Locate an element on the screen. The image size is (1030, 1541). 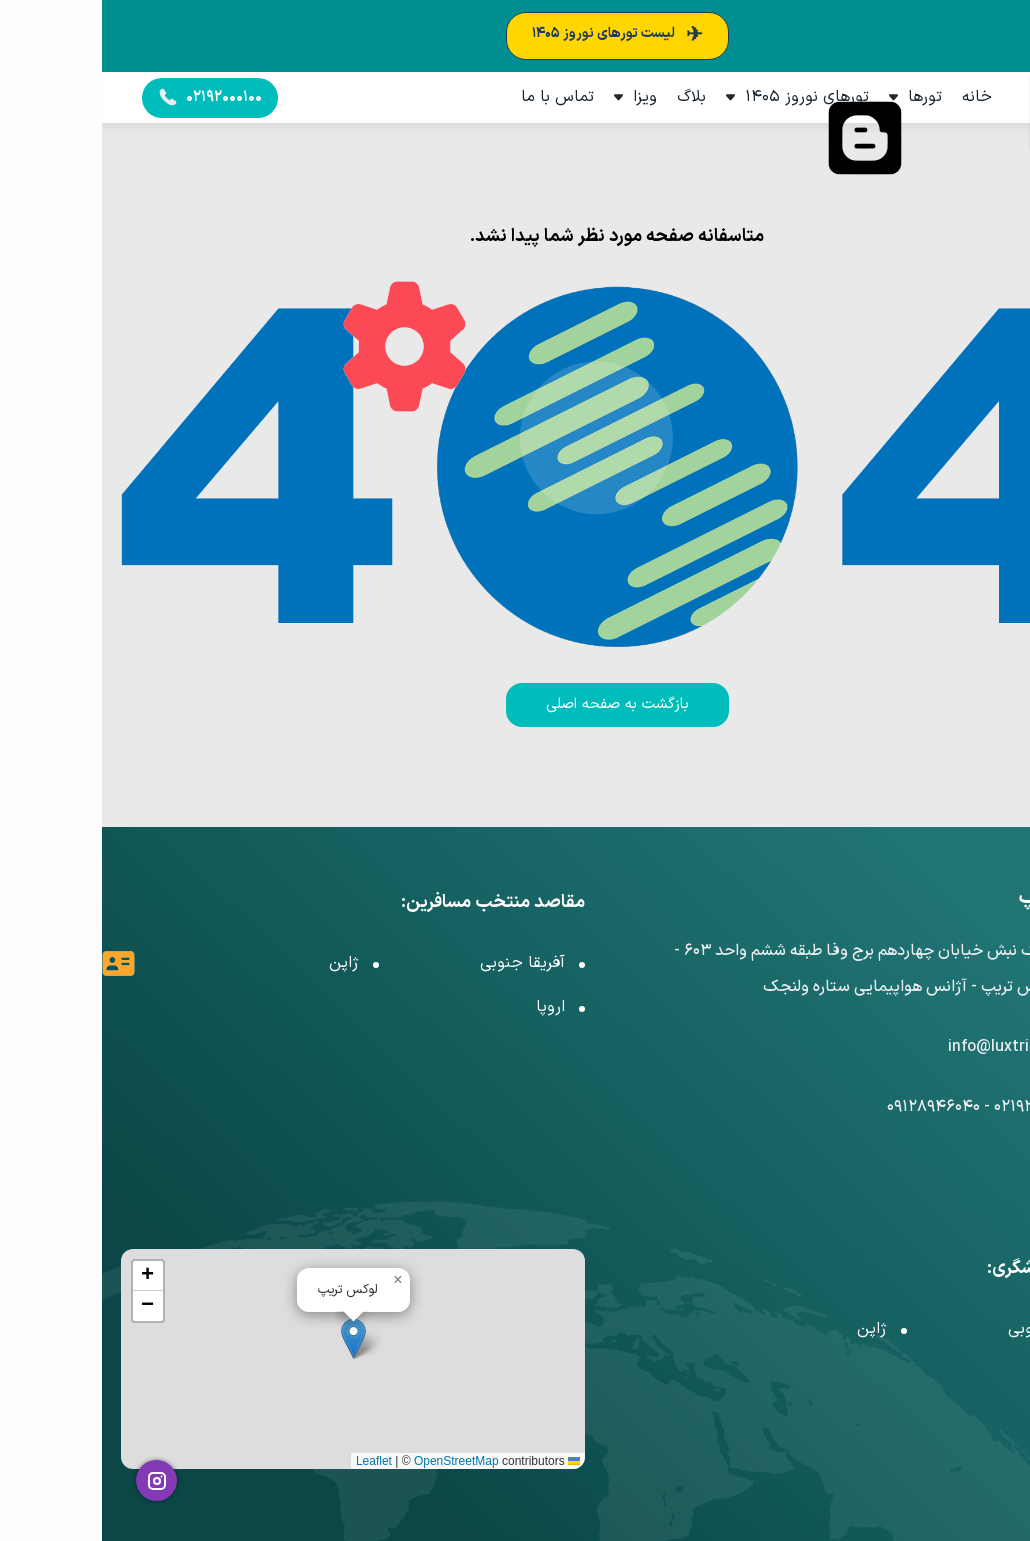
access settings or preferences is located at coordinates (404, 346).